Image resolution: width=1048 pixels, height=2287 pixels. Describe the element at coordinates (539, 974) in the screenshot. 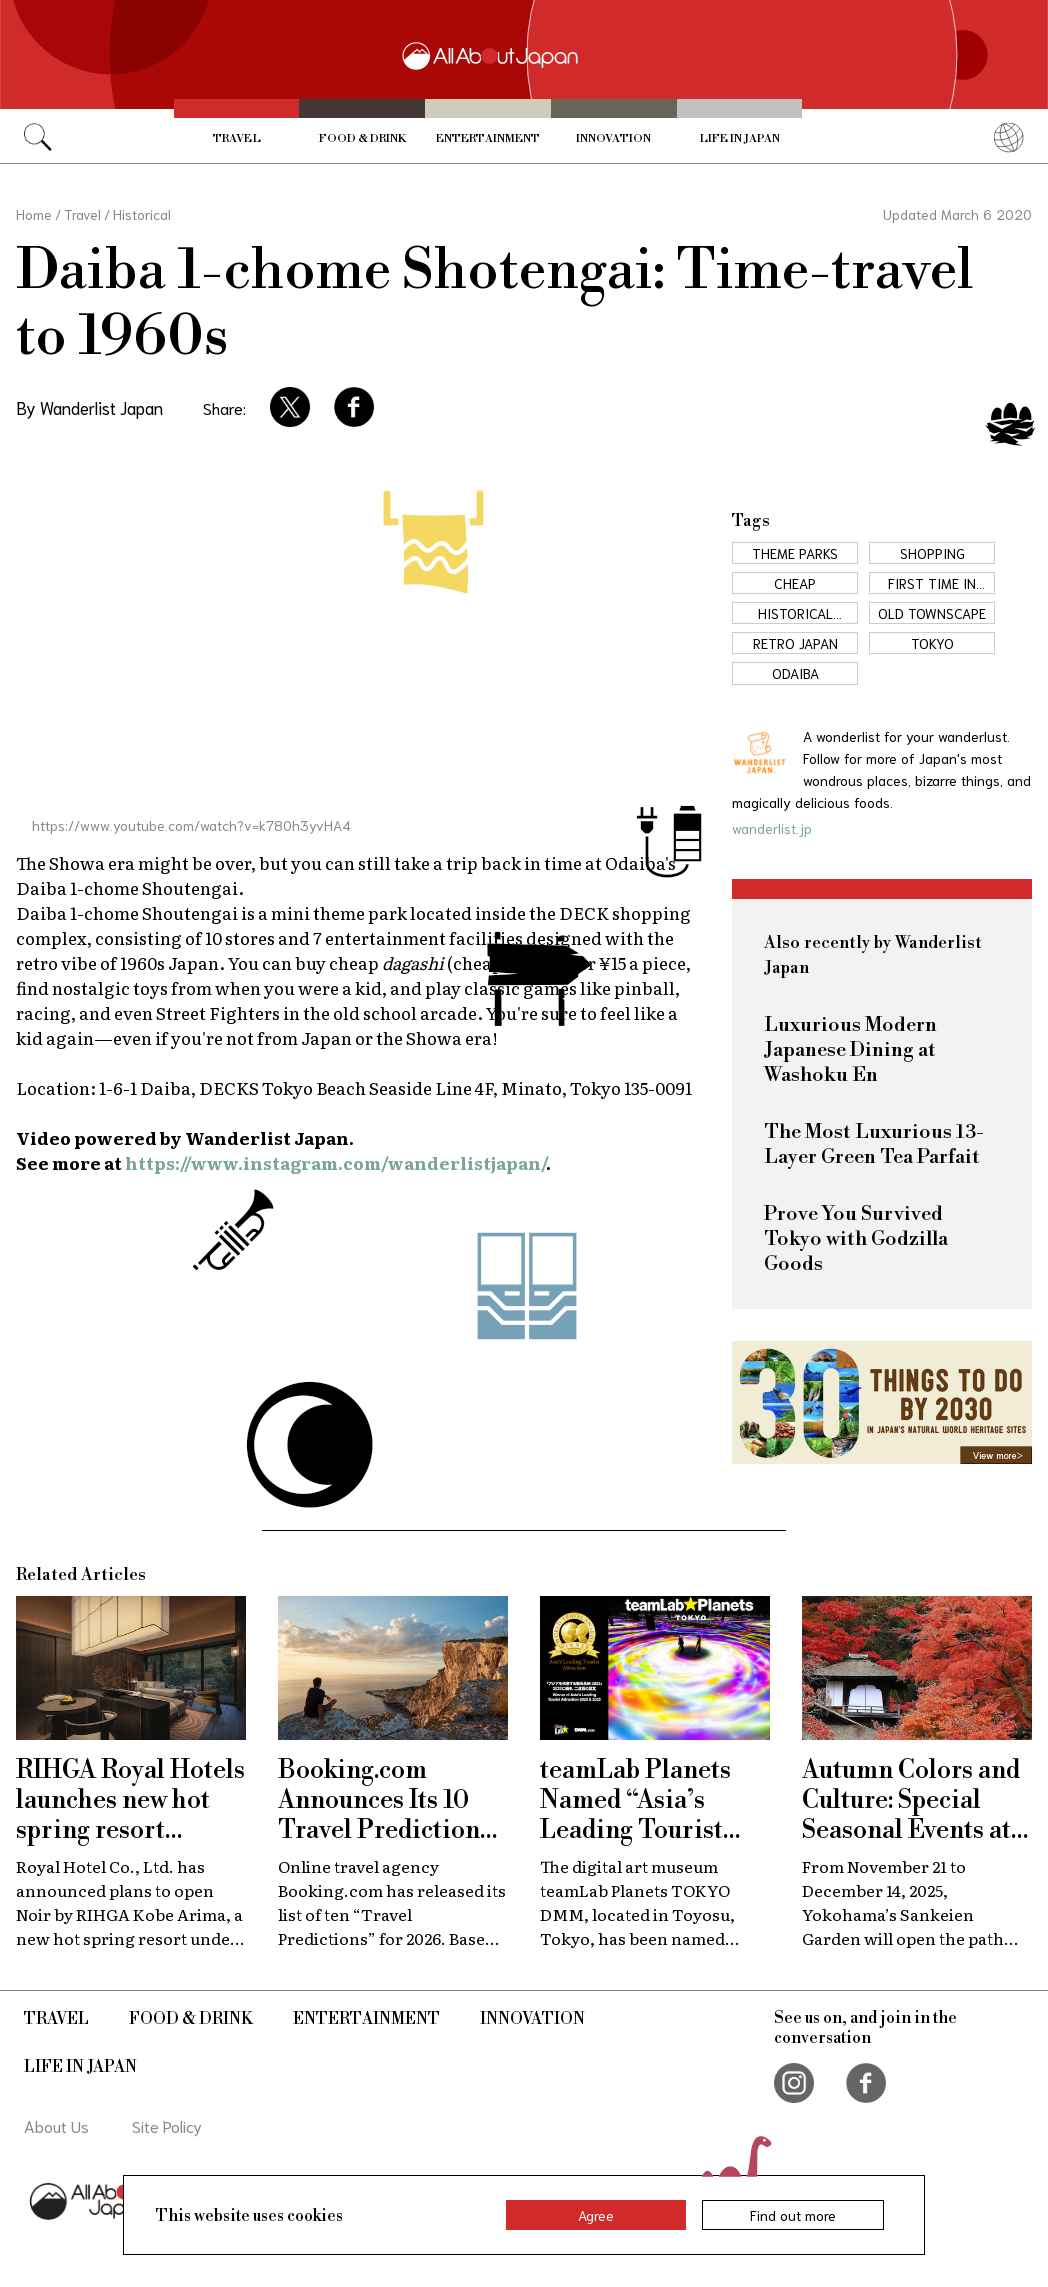

I see `get directions or navigate to a destination` at that location.